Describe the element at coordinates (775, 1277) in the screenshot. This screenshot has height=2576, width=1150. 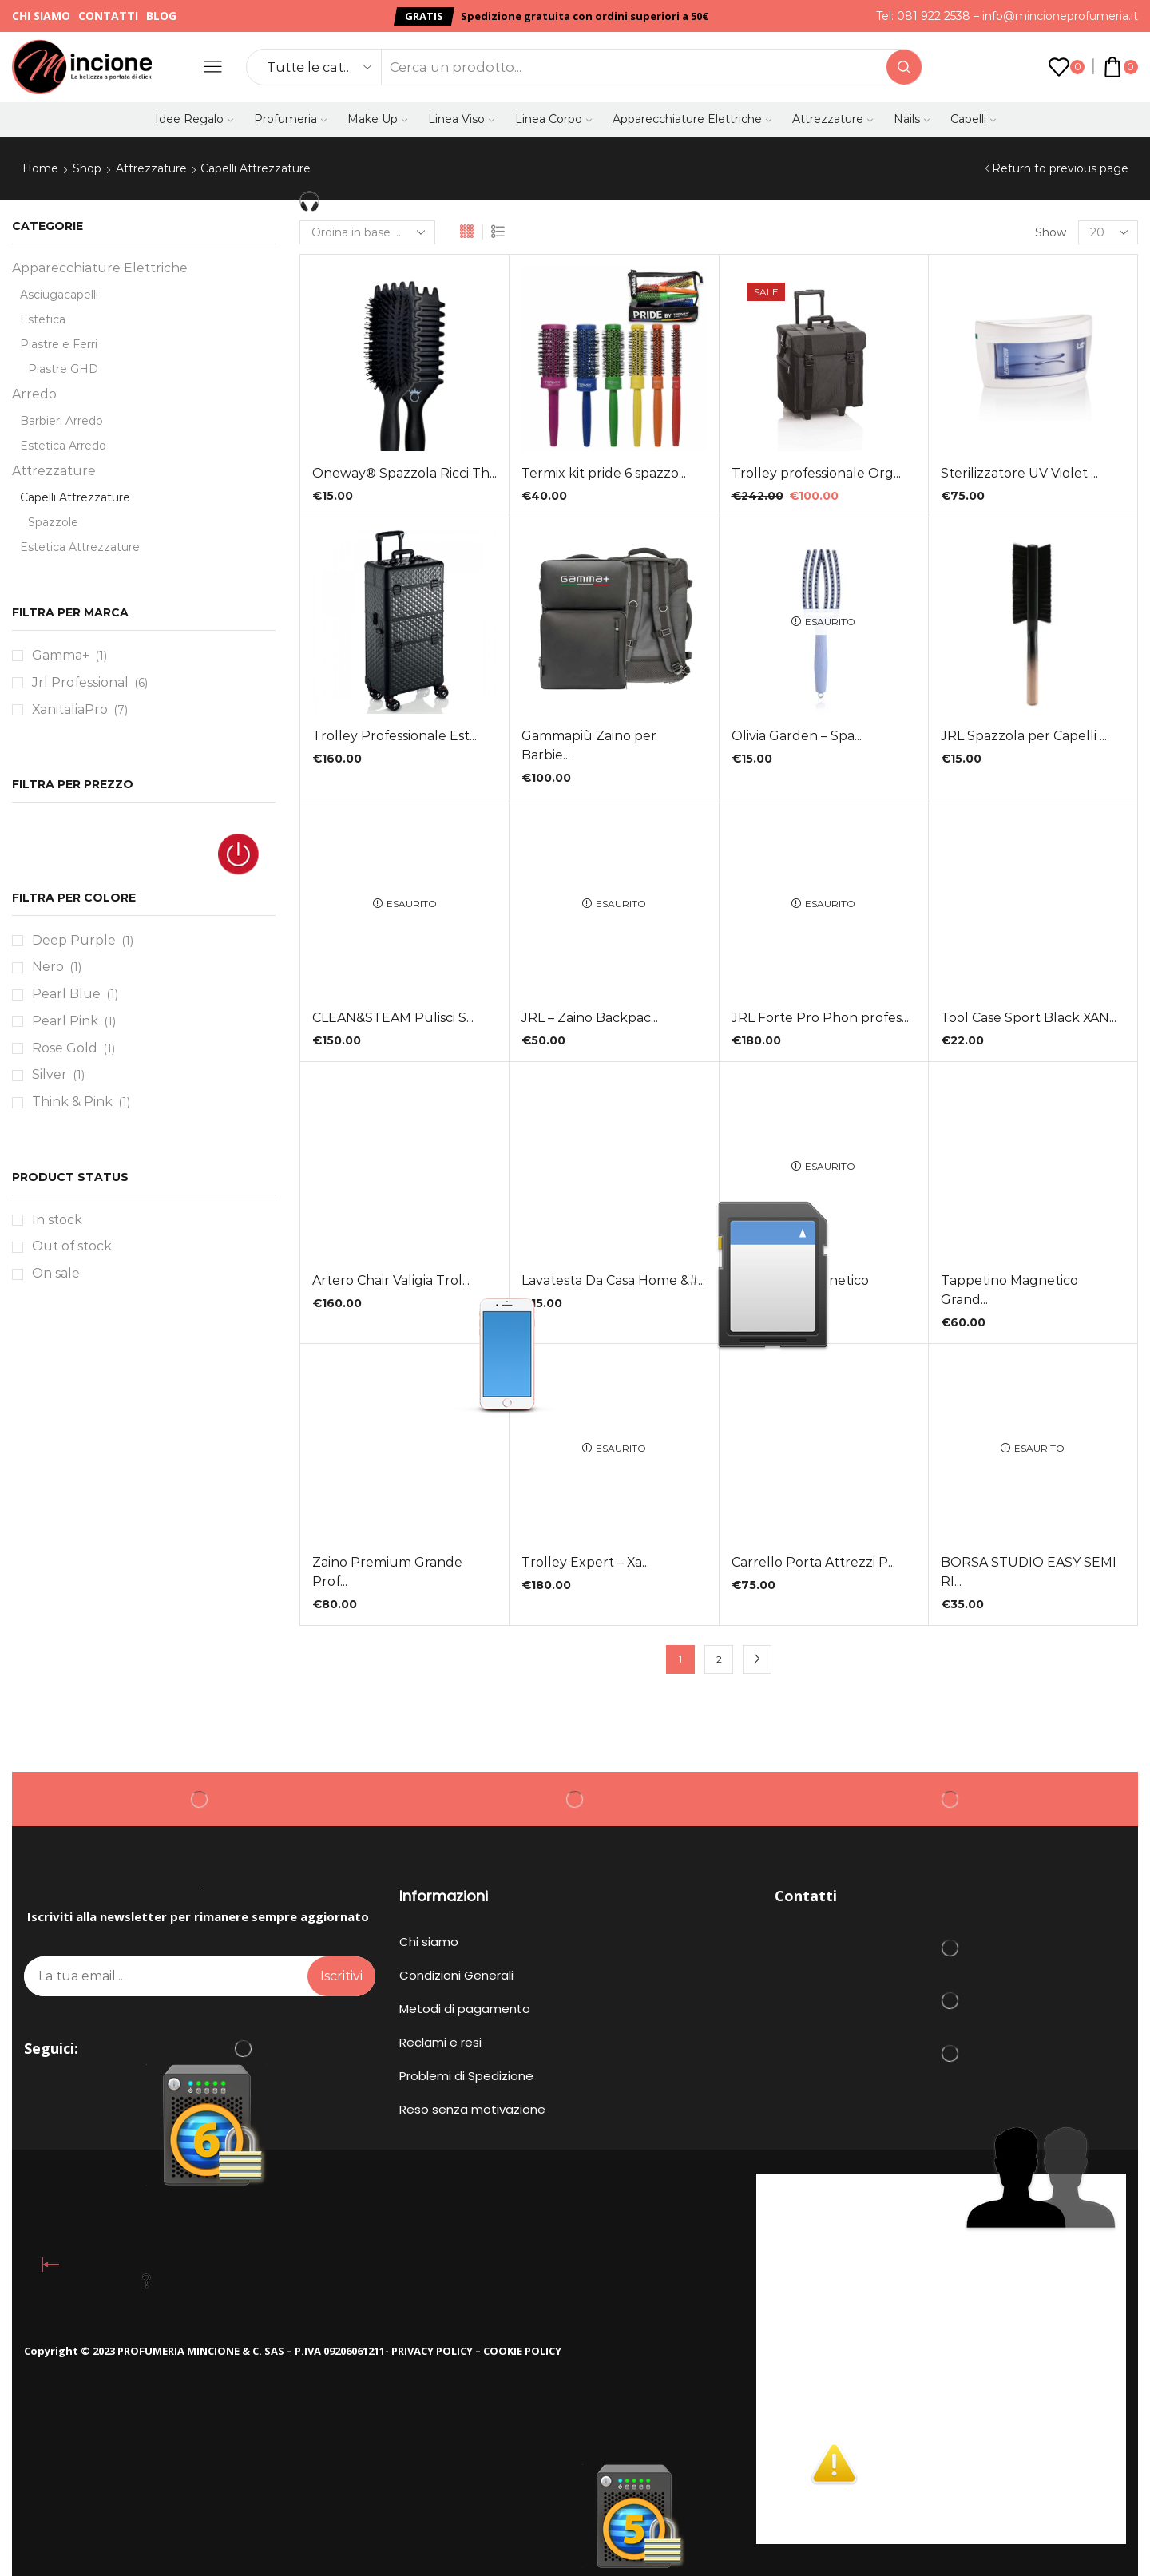
I see `access SD card storage` at that location.